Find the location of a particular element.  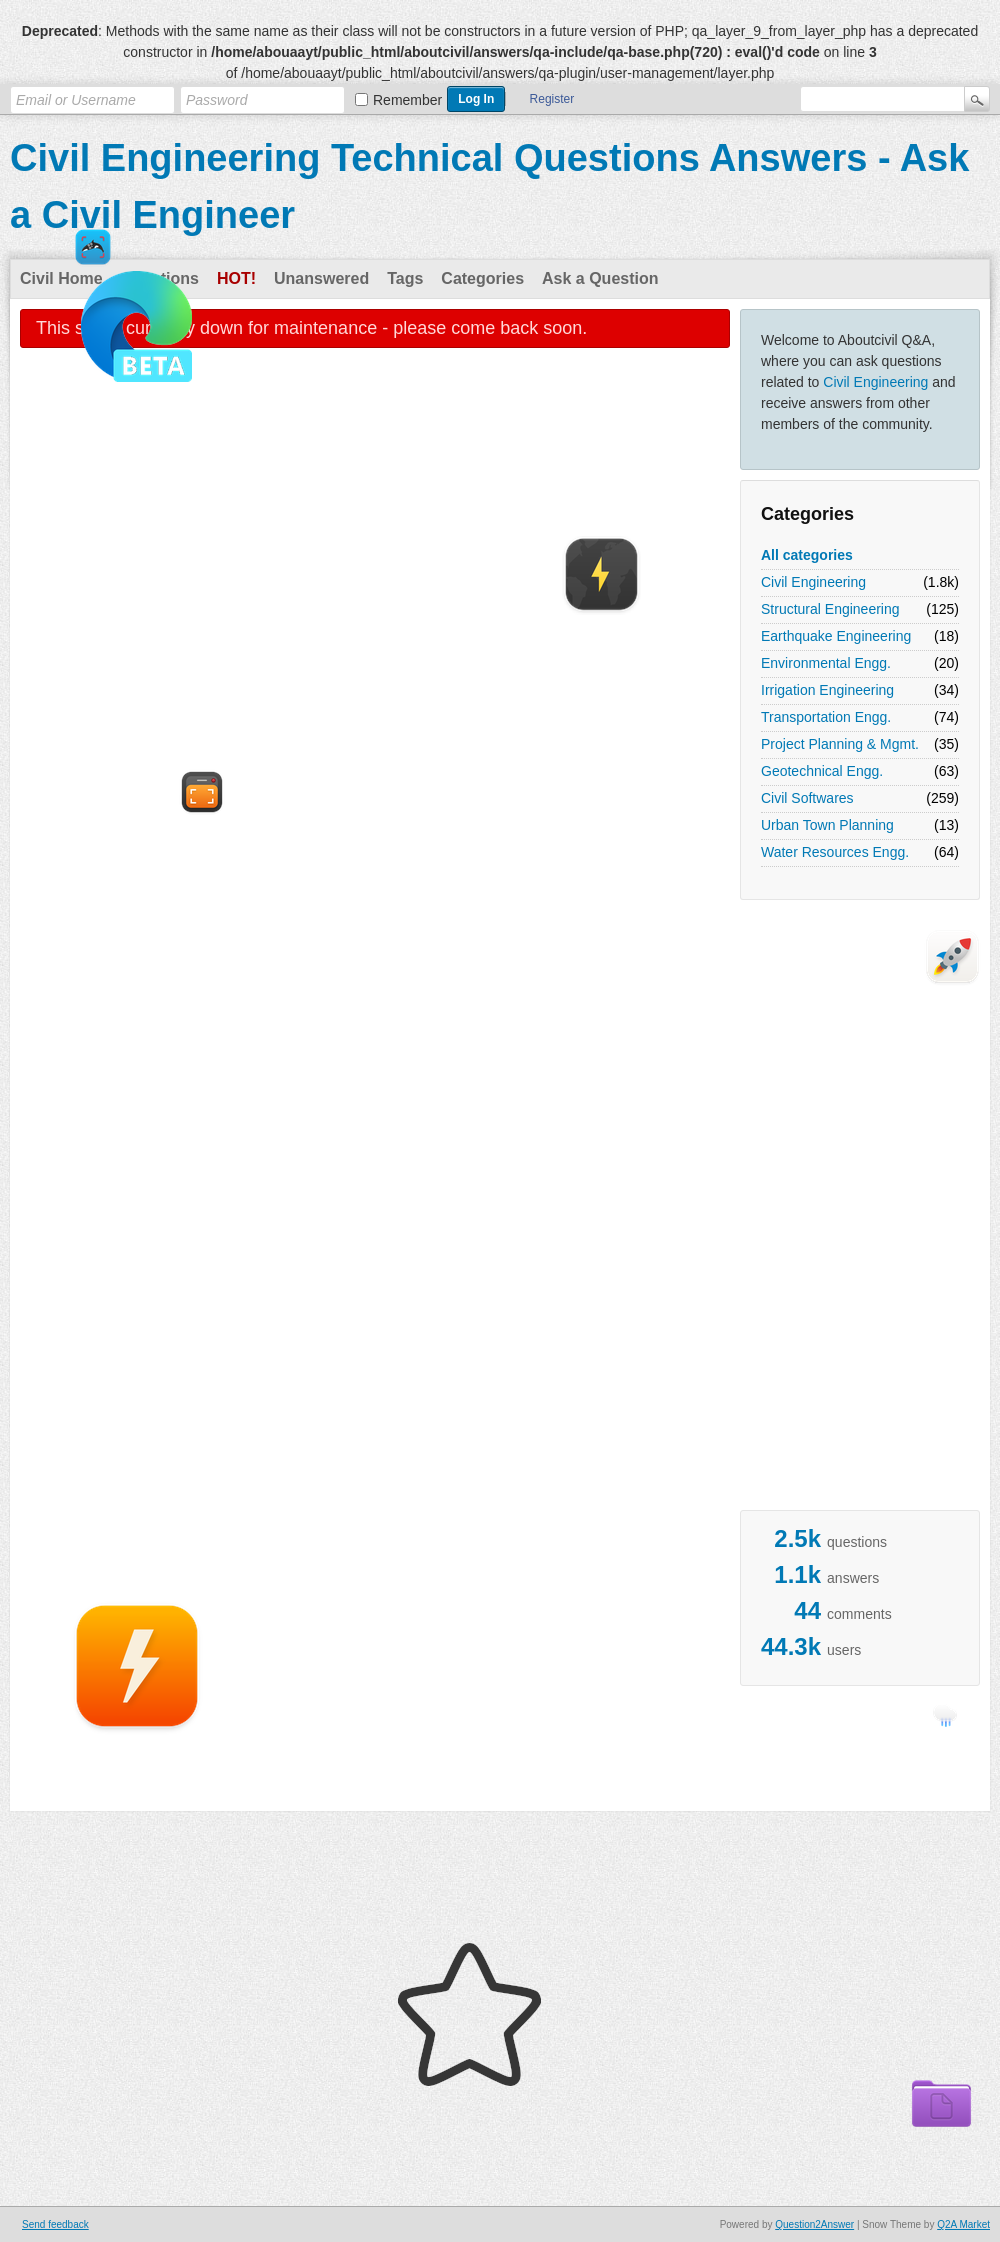

open newsflash rss reader app is located at coordinates (137, 1666).